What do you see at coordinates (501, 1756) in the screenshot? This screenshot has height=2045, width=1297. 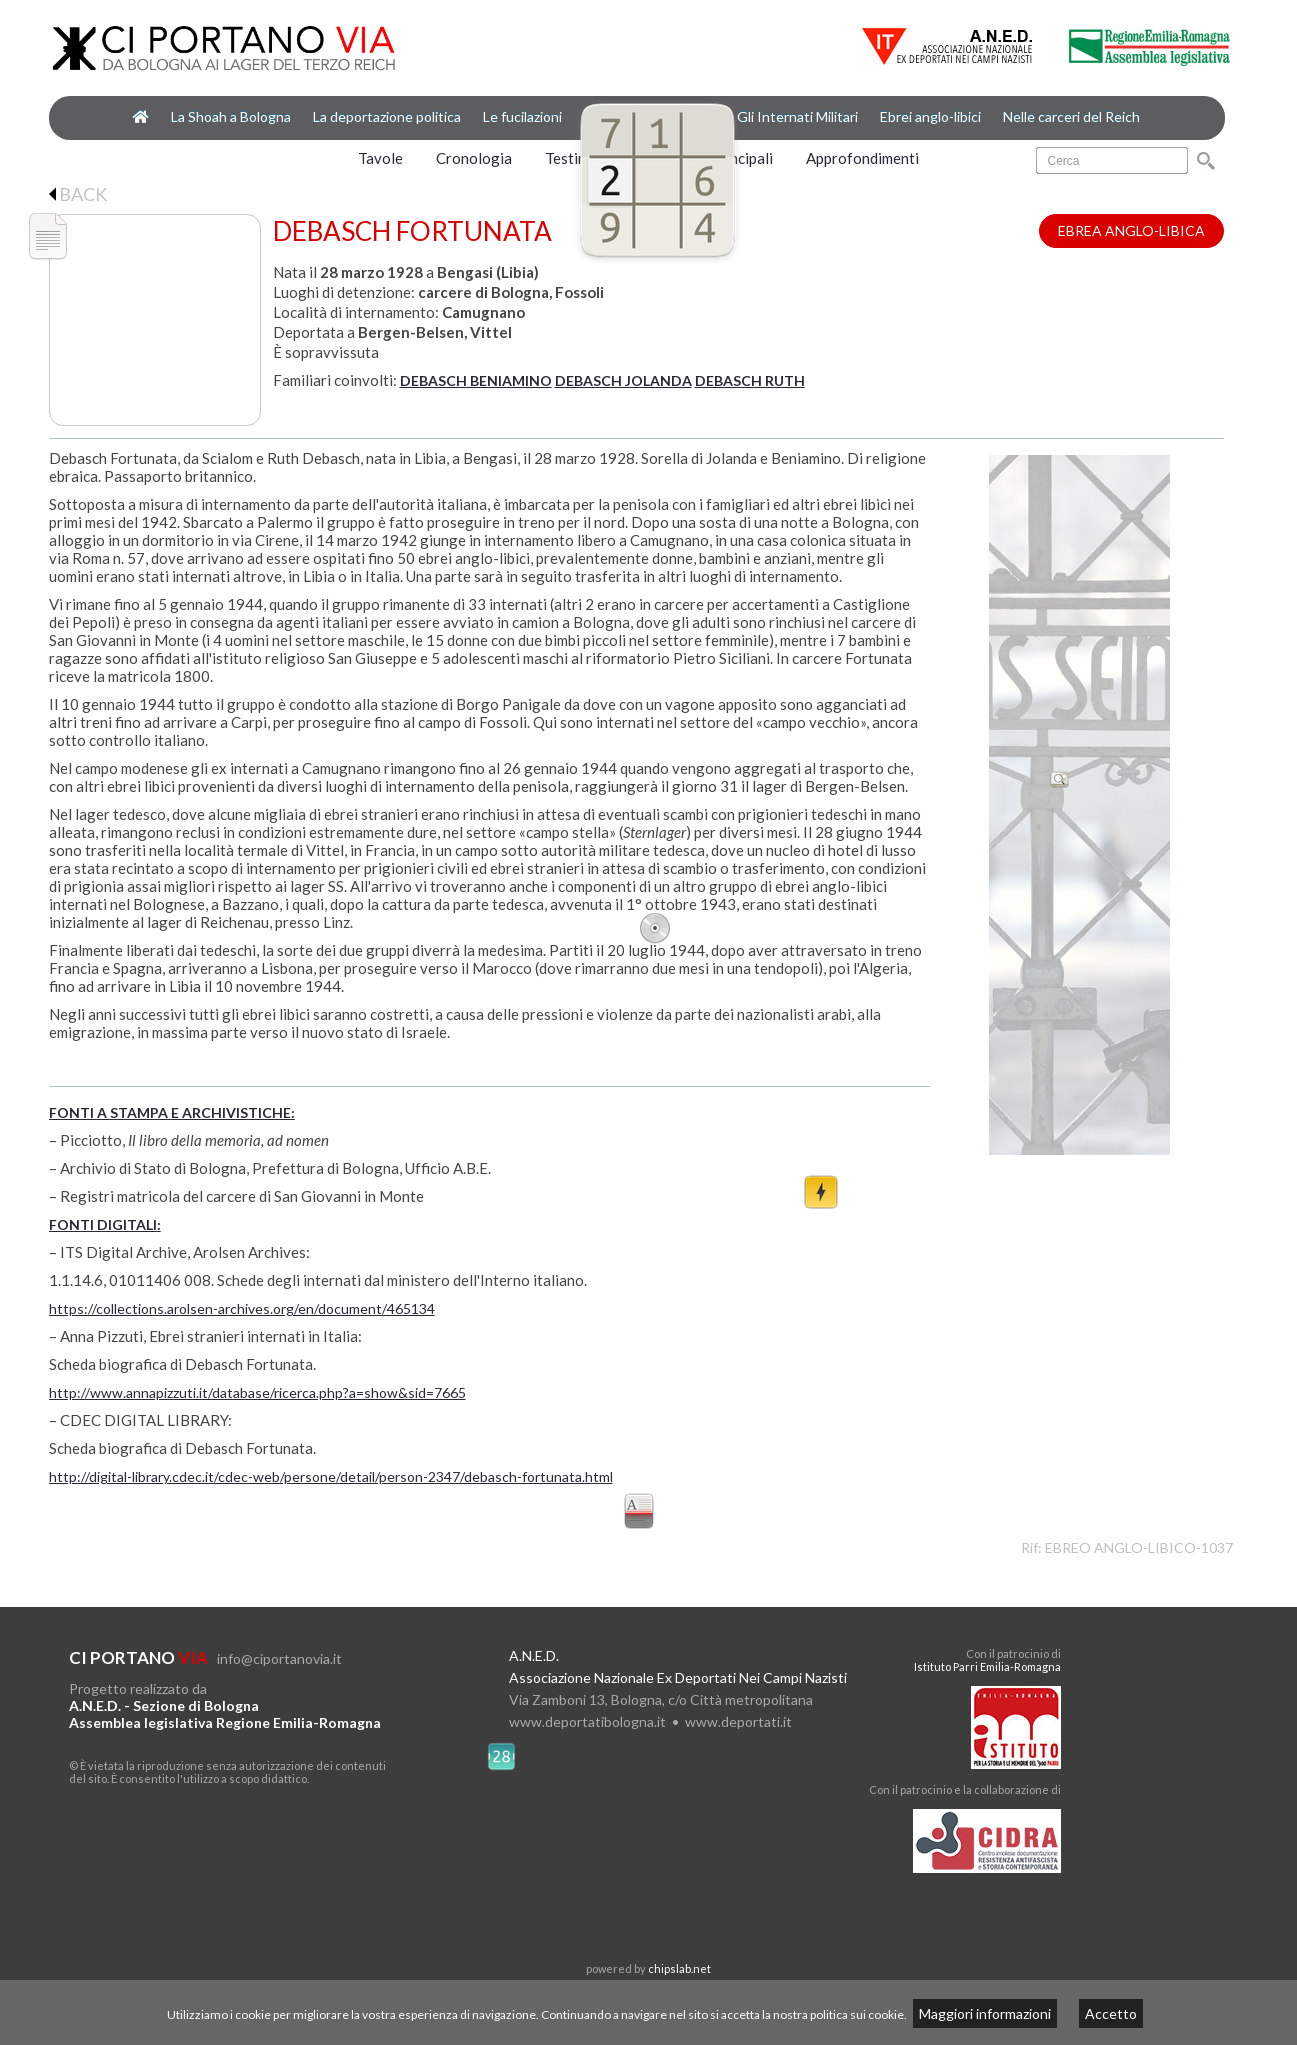 I see `open the calendar app` at bounding box center [501, 1756].